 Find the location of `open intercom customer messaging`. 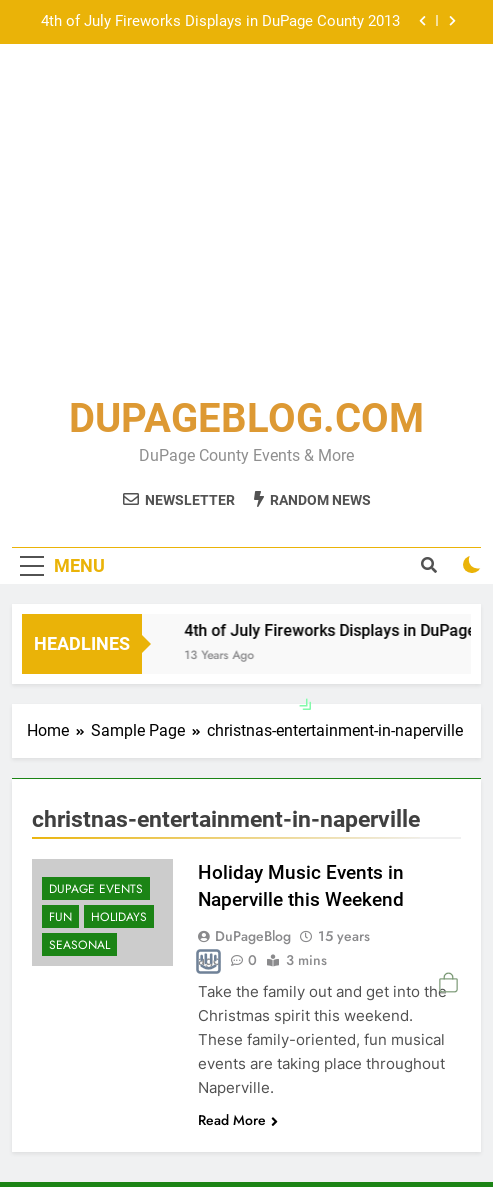

open intercom customer messaging is located at coordinates (208, 961).